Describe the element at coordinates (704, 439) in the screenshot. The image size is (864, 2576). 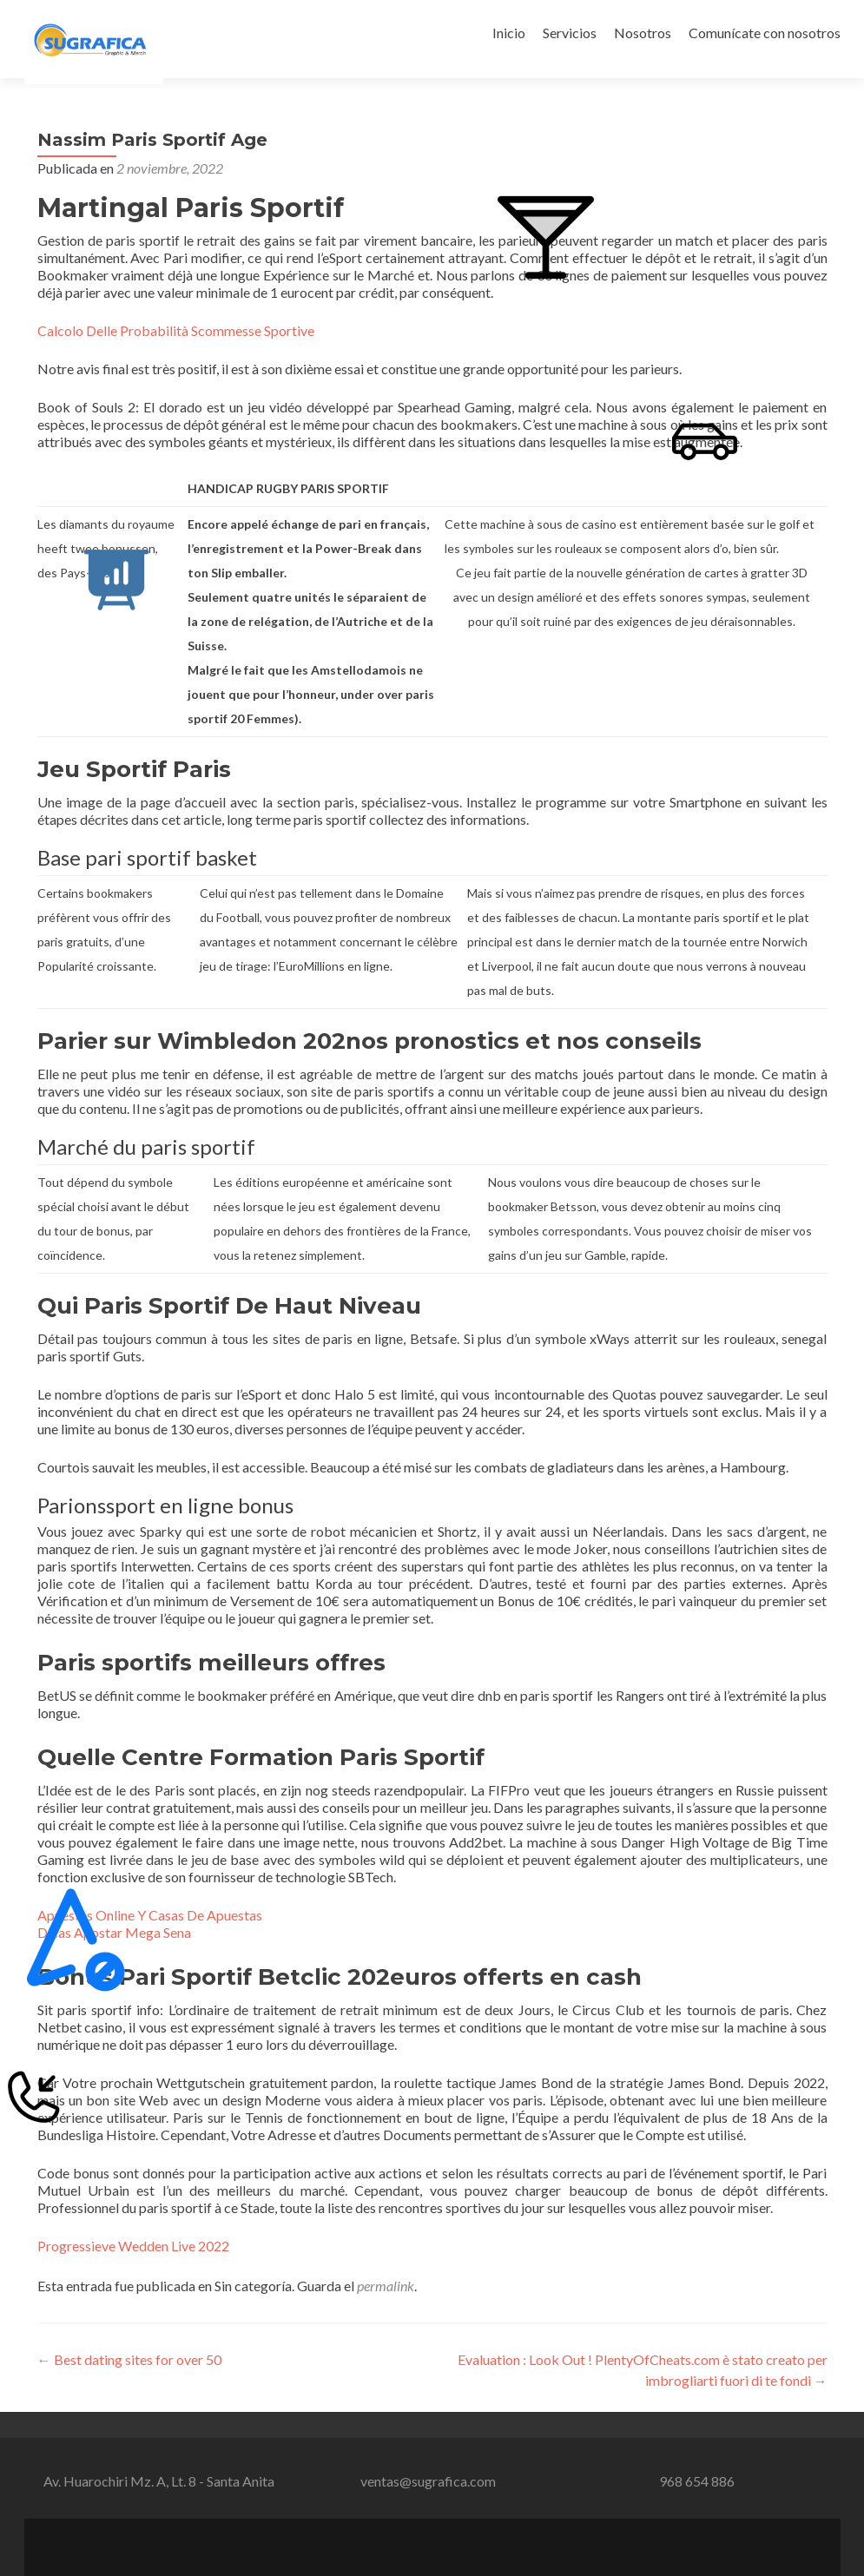
I see `select car or vehicle mode` at that location.